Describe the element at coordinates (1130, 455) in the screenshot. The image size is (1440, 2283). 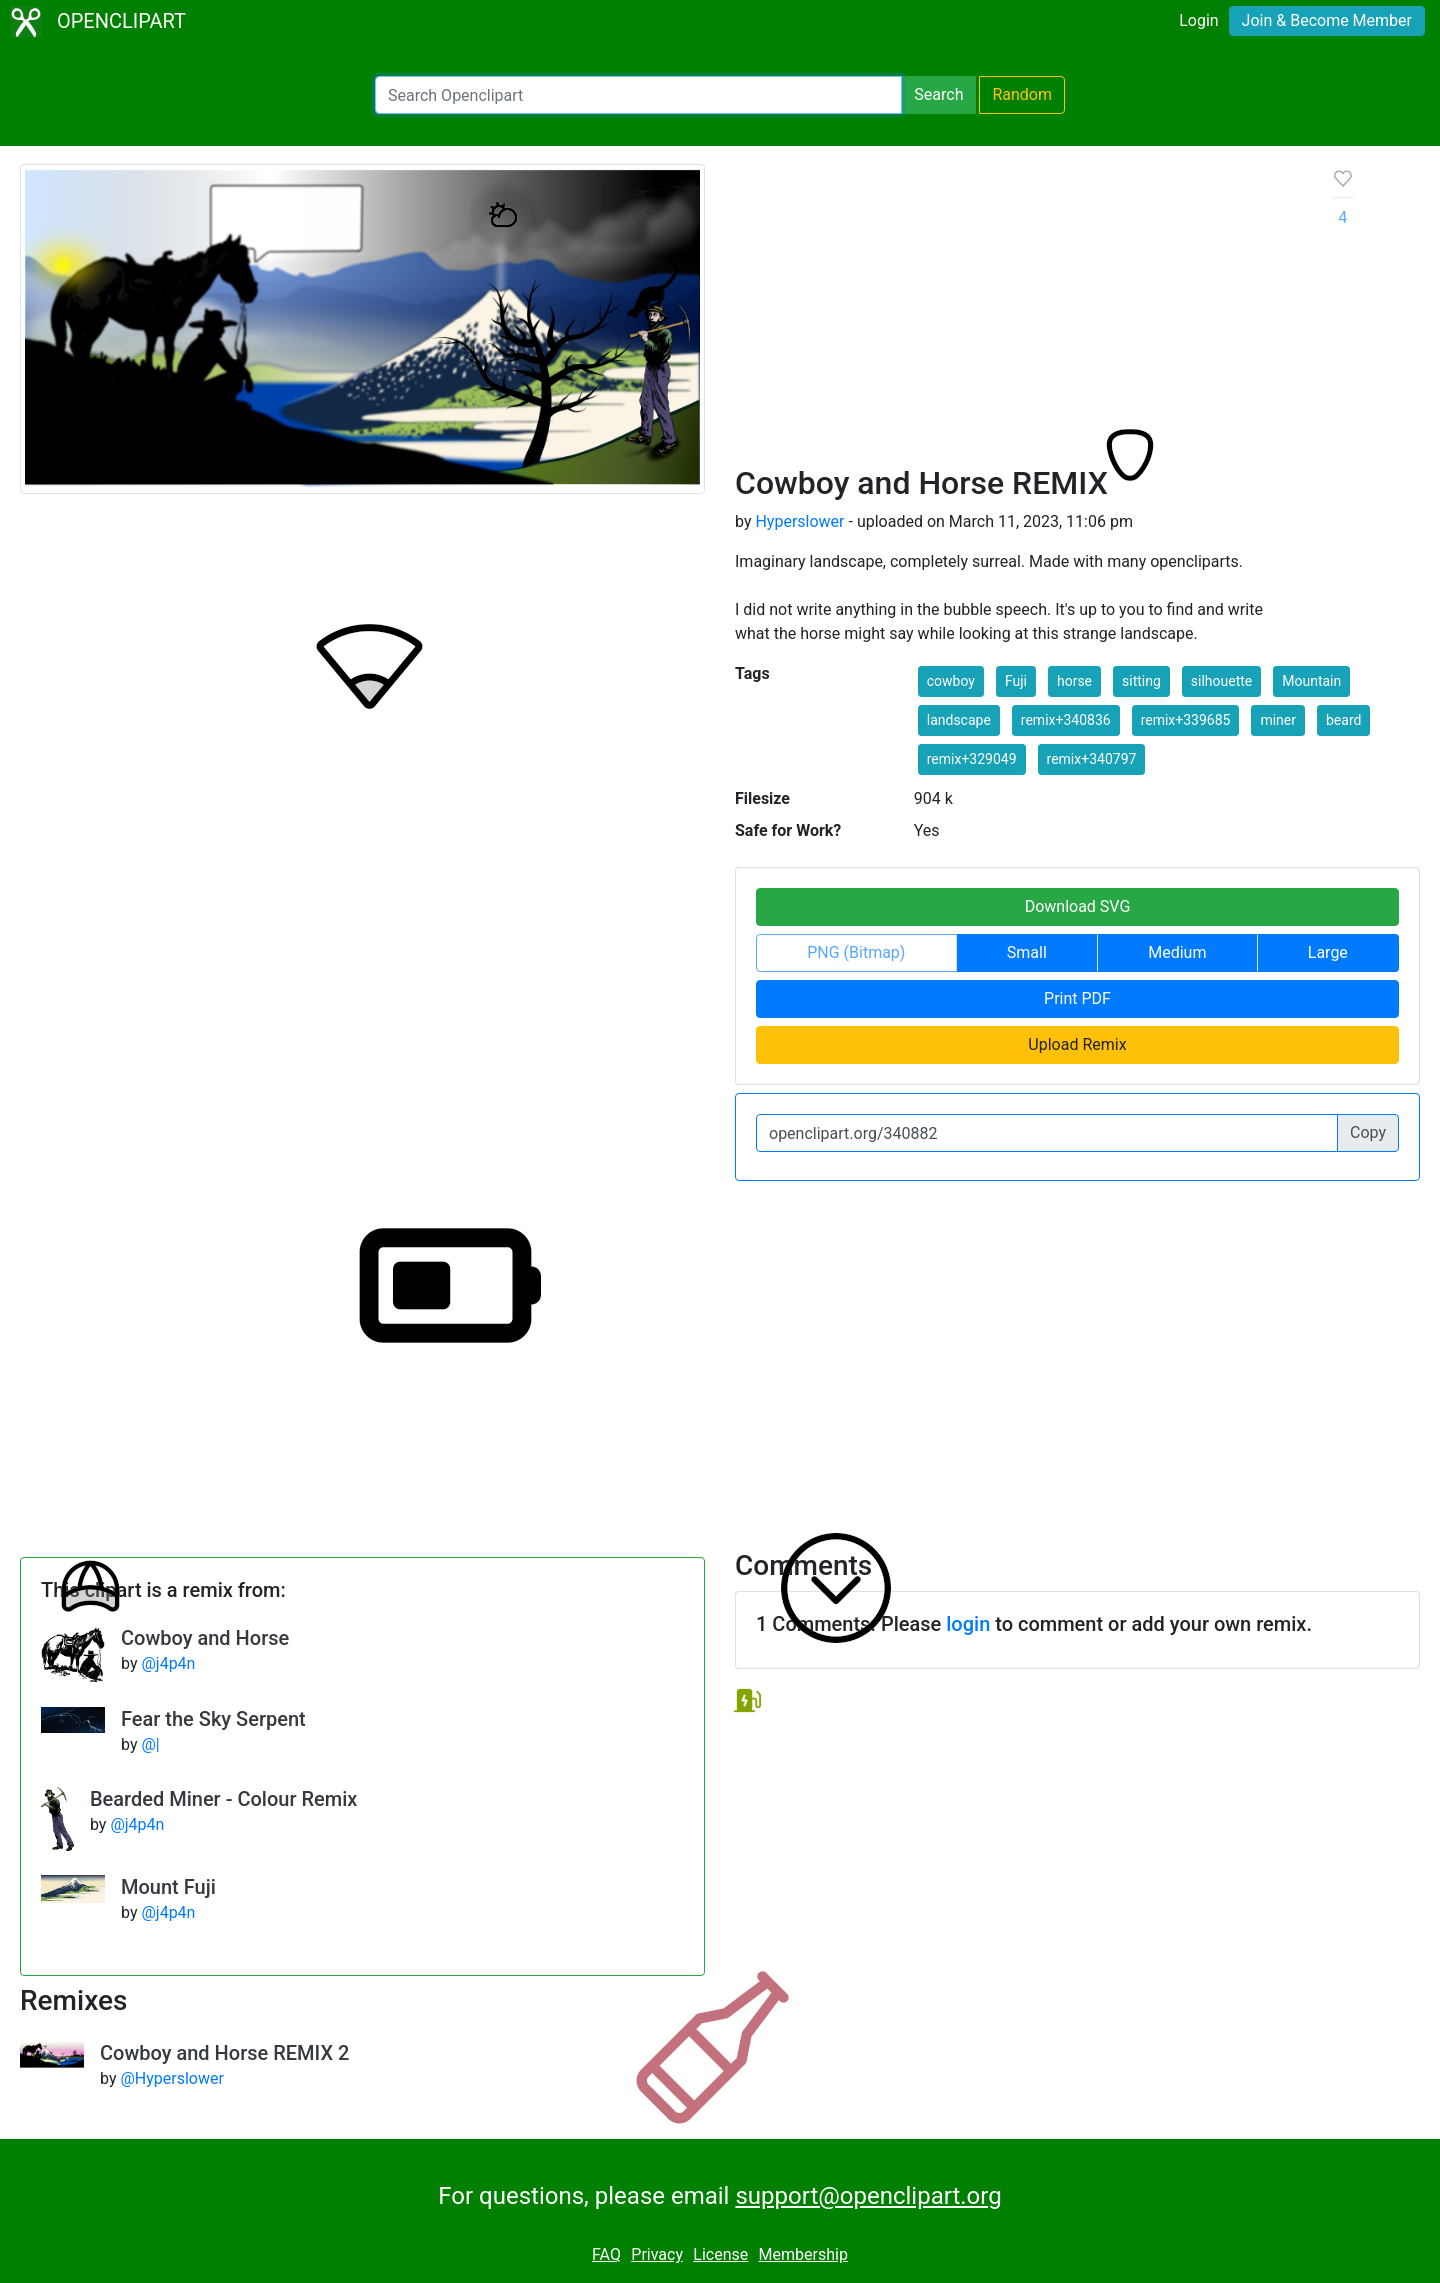
I see `access music or guitar-related features` at that location.